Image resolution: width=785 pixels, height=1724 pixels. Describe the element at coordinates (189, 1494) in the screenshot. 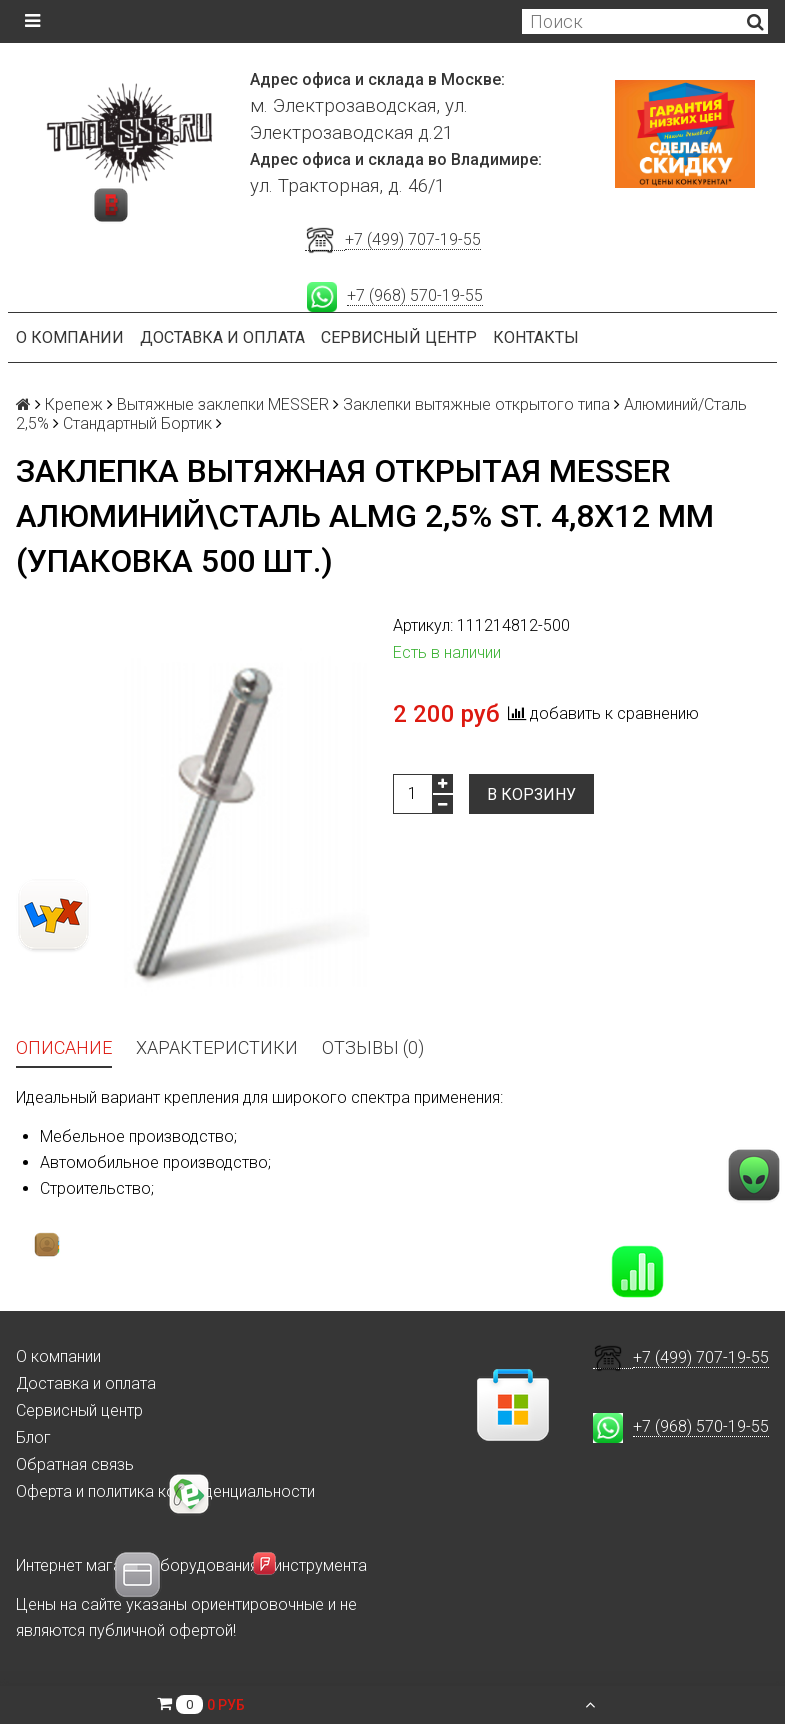

I see `open easytag music tagging application` at that location.